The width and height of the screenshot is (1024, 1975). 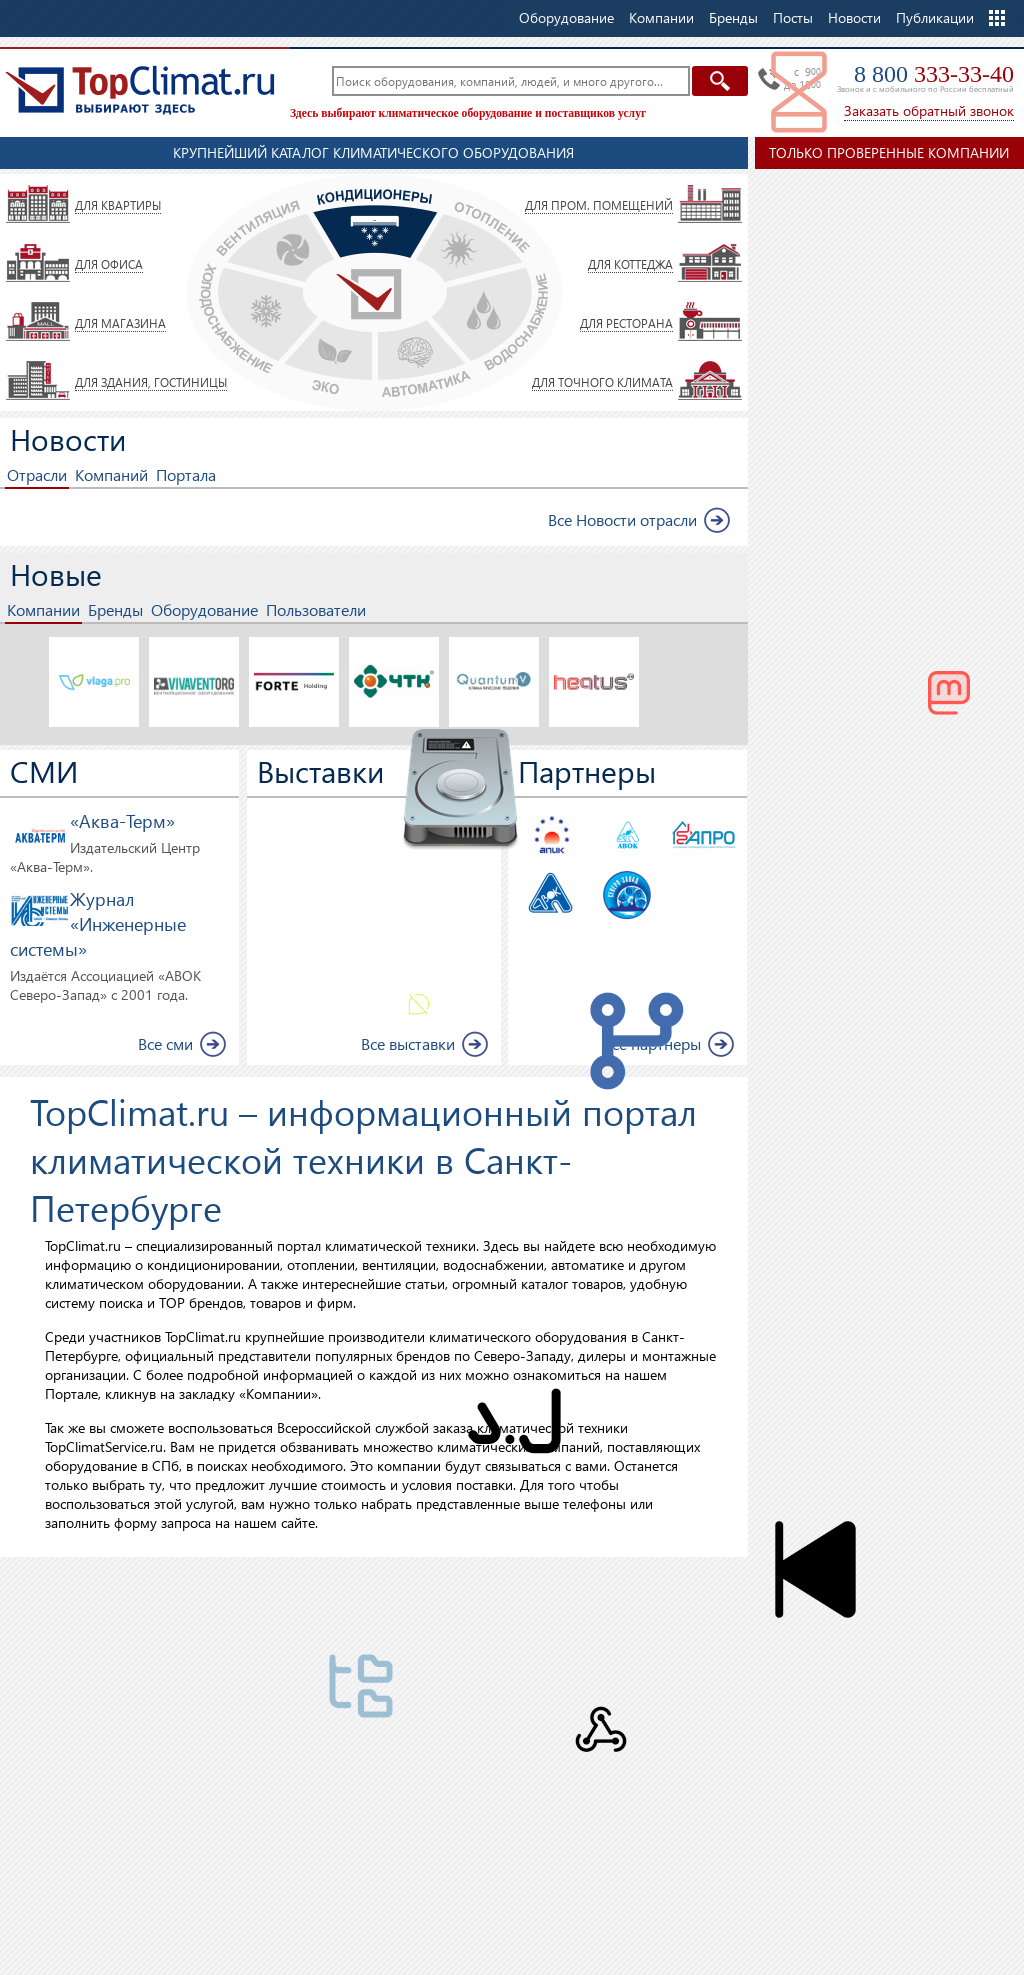 What do you see at coordinates (514, 1425) in the screenshot?
I see `represents Libyan dinar currency` at bounding box center [514, 1425].